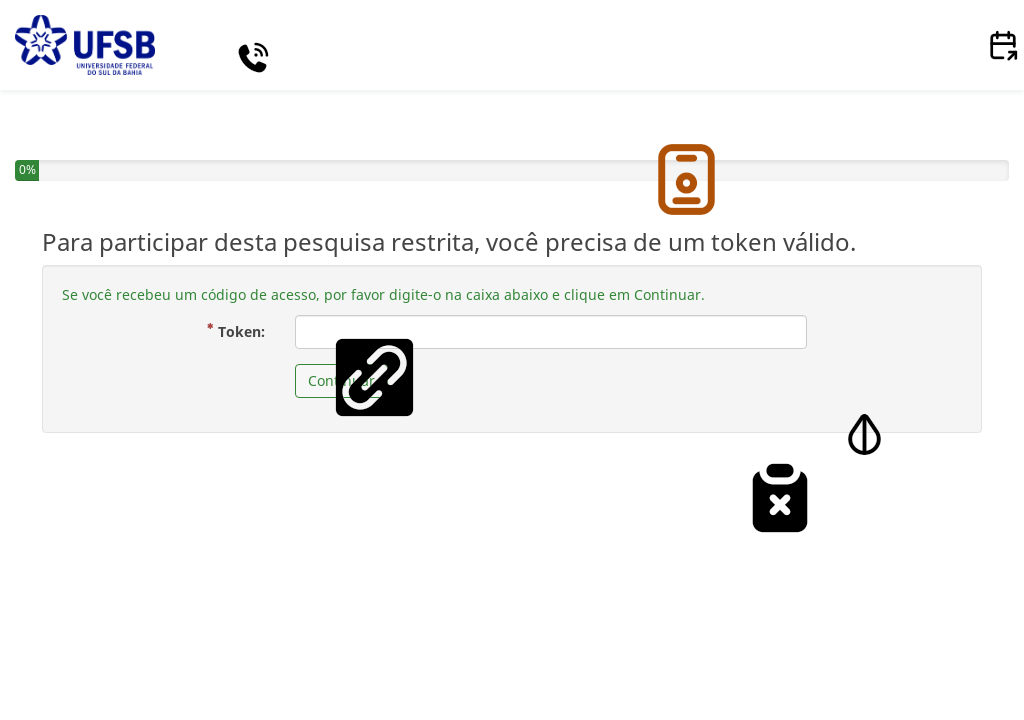  I want to click on copy link to clipboard, so click(374, 377).